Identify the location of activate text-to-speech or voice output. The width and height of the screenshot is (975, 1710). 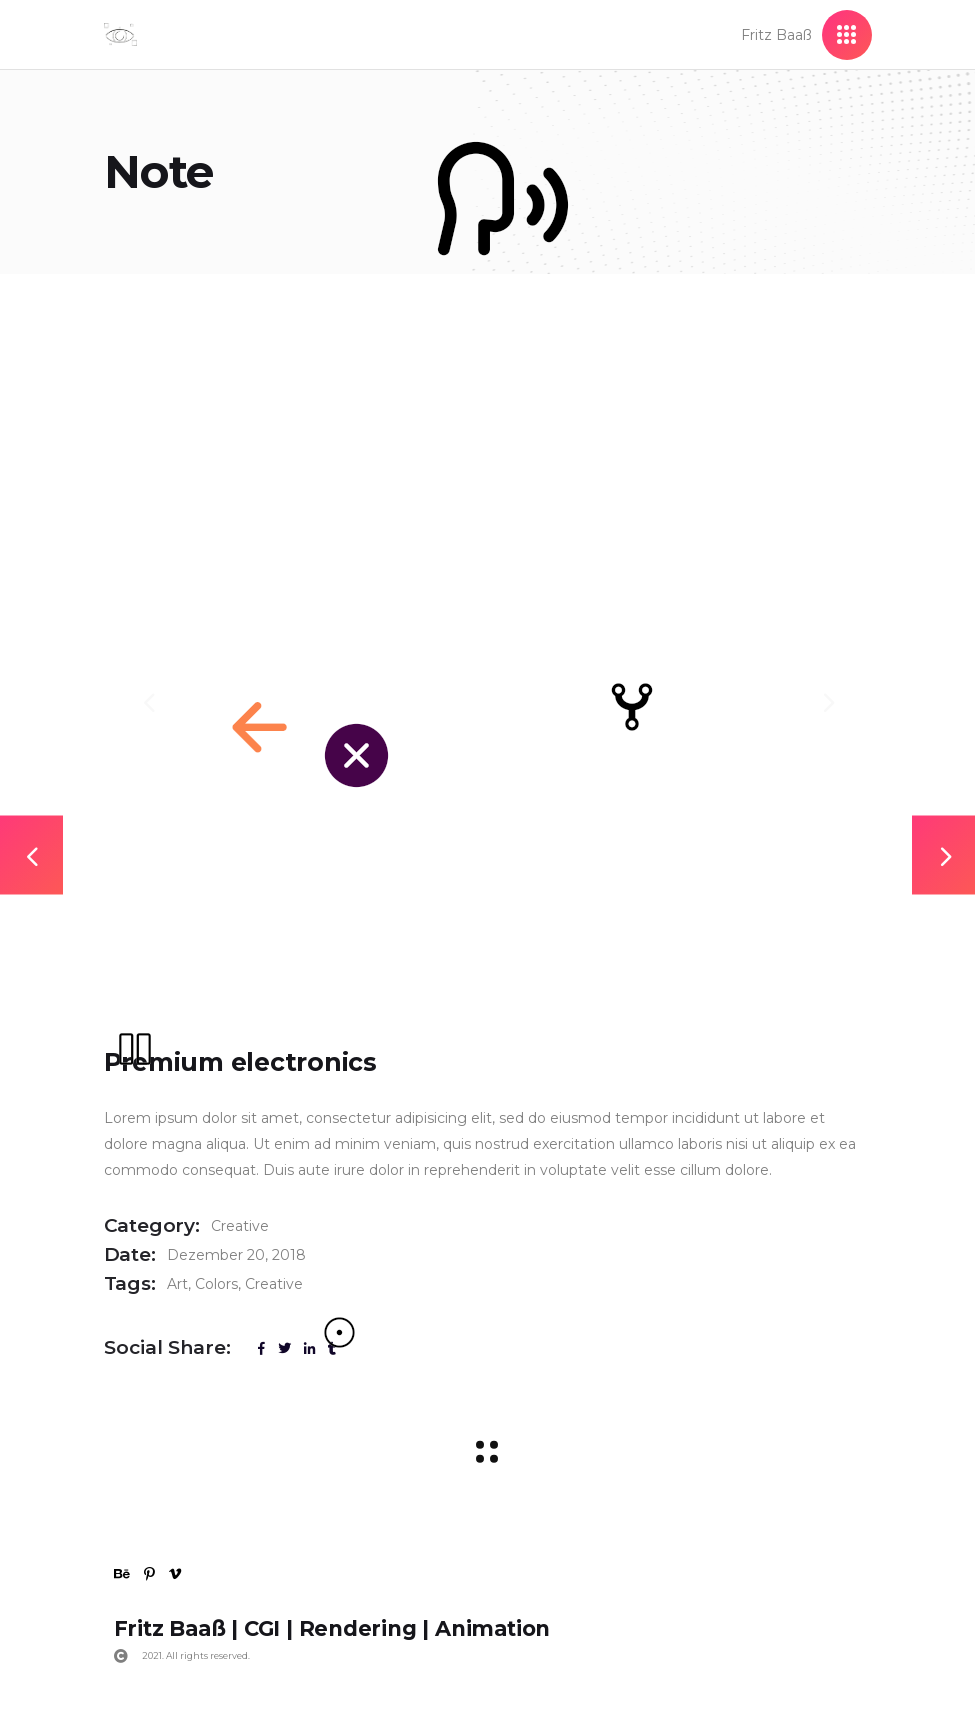
(503, 202).